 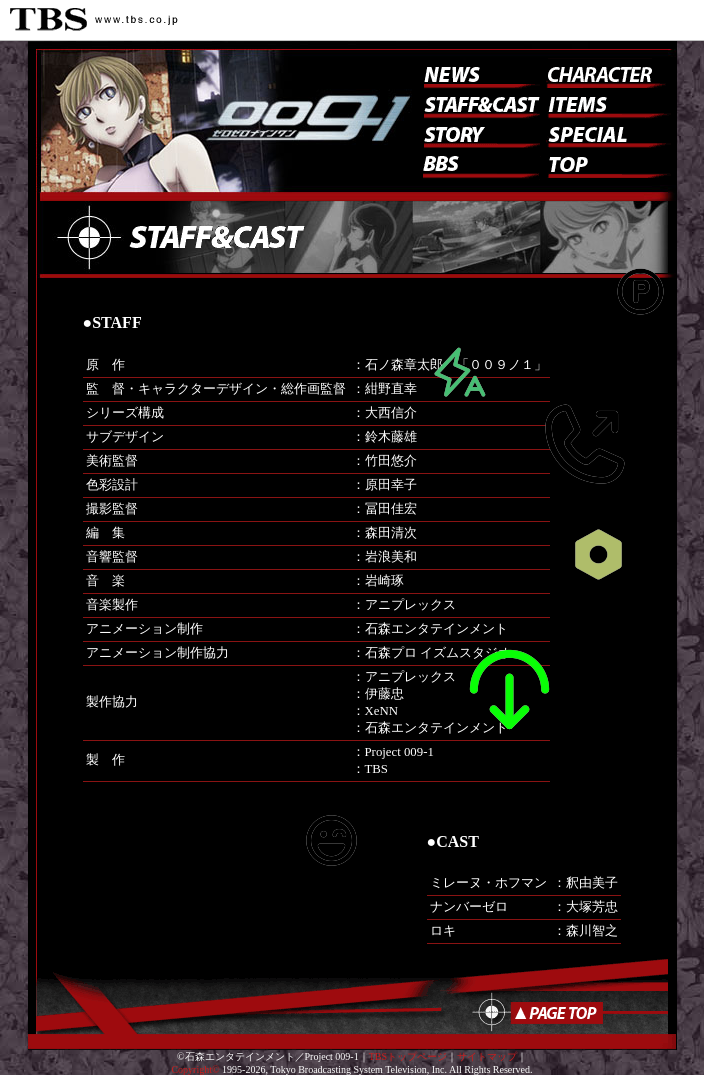 I want to click on access settings or configuration options, so click(x=598, y=554).